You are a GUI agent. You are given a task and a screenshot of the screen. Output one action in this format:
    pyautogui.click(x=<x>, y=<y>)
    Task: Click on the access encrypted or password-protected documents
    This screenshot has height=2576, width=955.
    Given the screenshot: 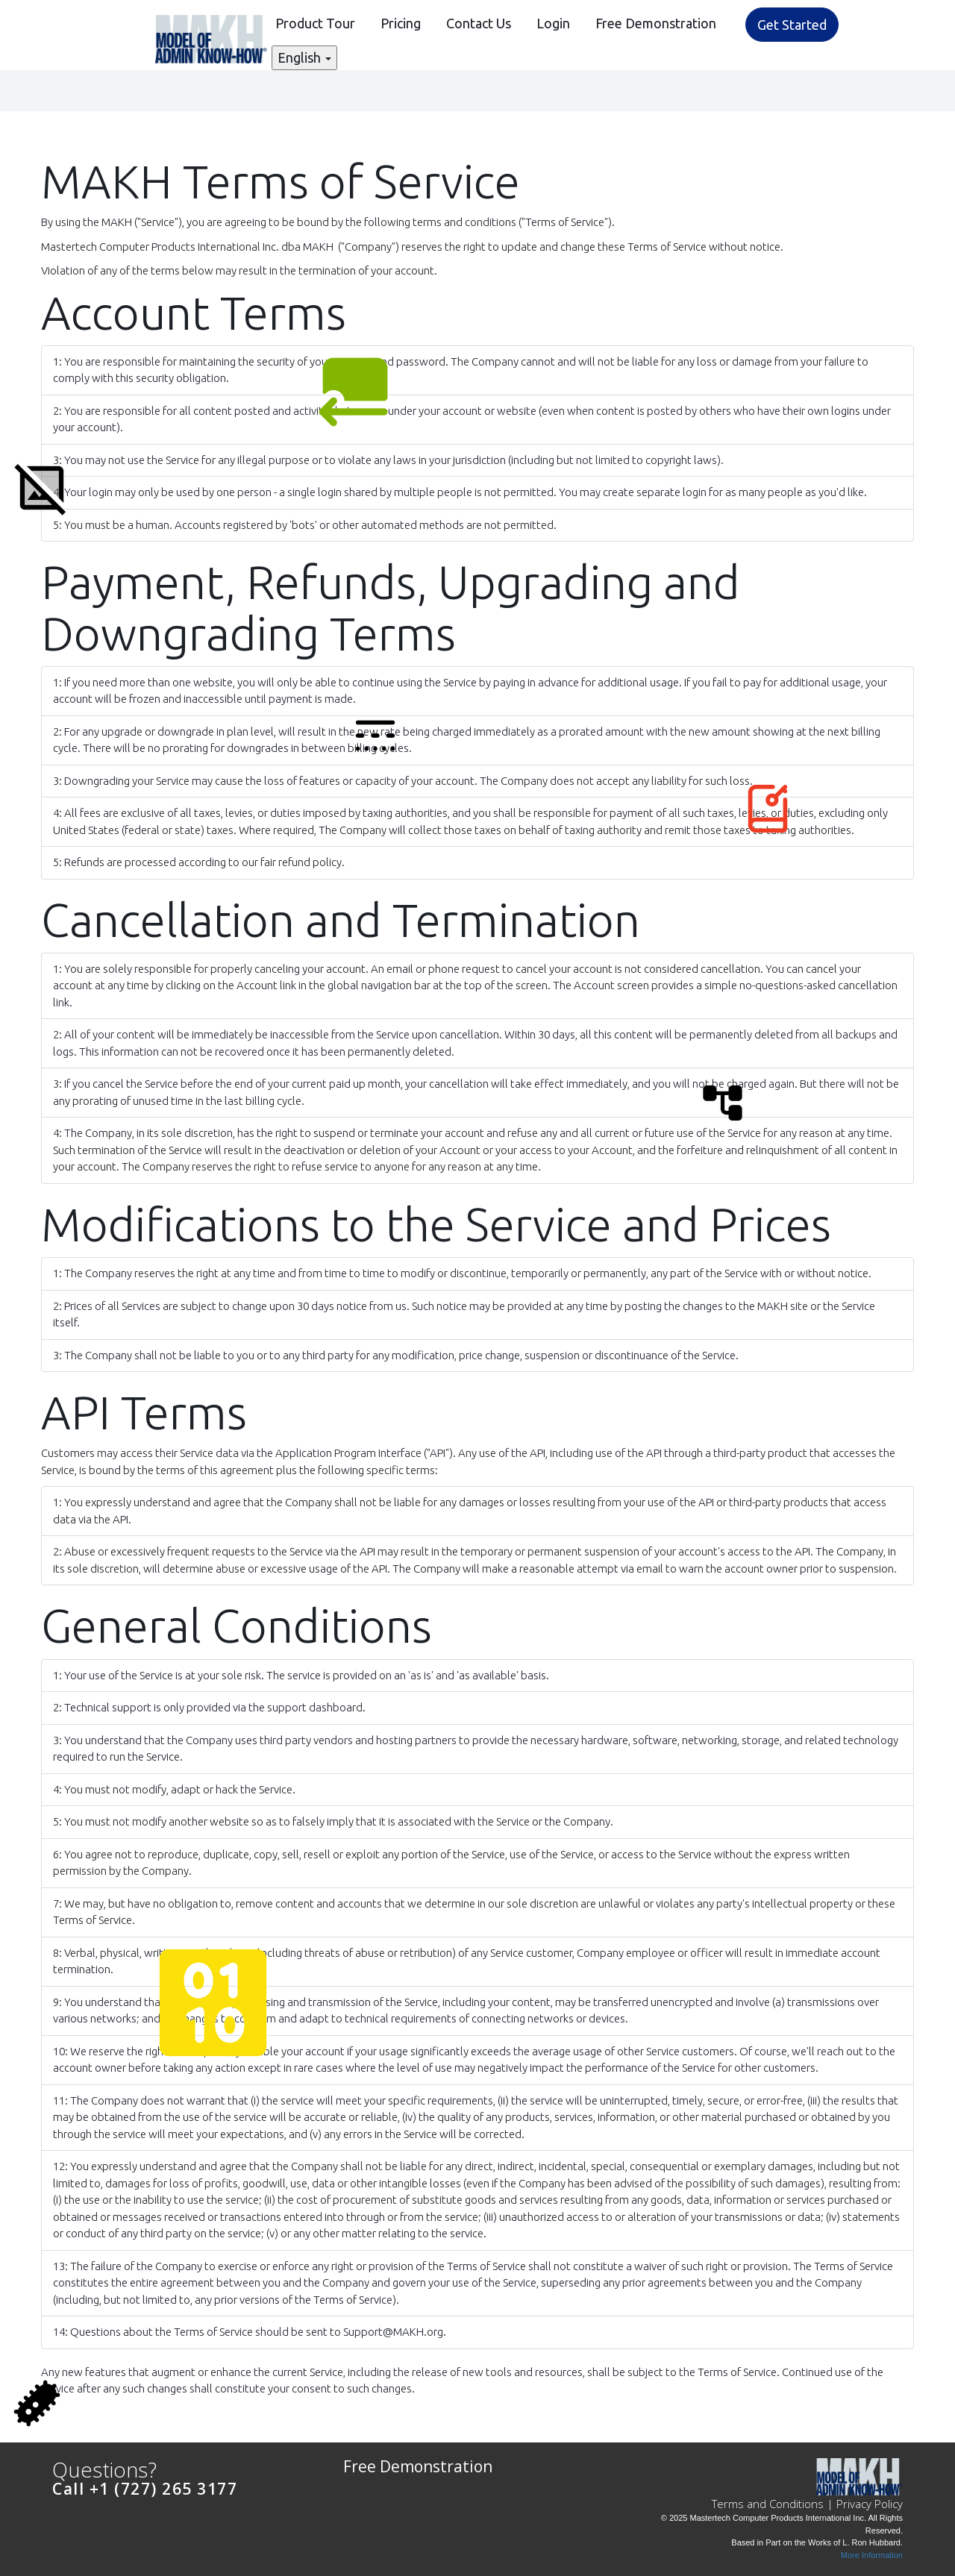 What is the action you would take?
    pyautogui.click(x=768, y=809)
    